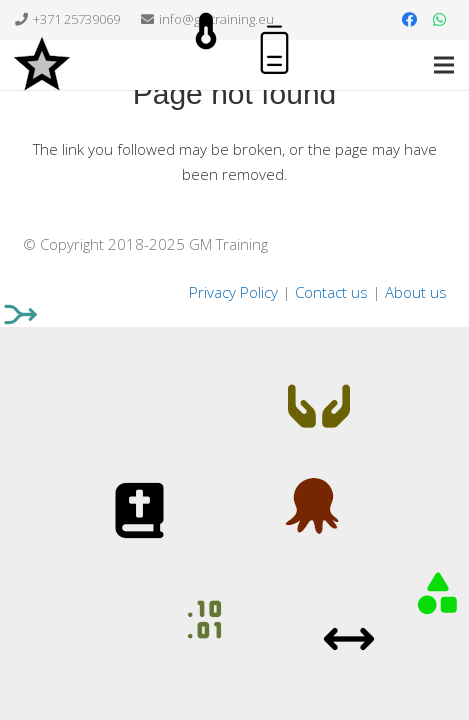 The width and height of the screenshot is (469, 720). Describe the element at coordinates (312, 506) in the screenshot. I see `octopus deploy logo` at that location.